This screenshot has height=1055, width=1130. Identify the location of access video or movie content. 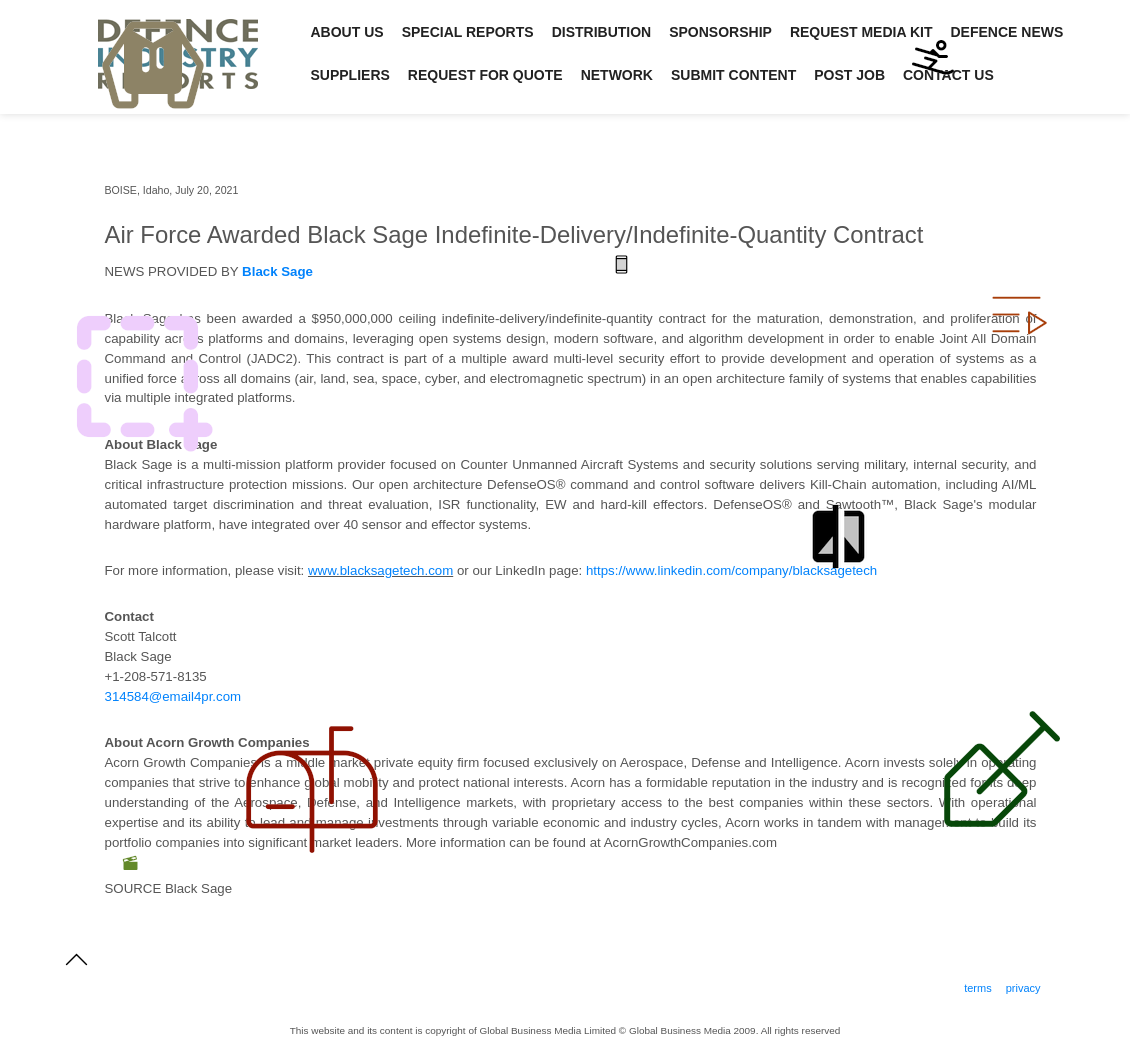
(130, 863).